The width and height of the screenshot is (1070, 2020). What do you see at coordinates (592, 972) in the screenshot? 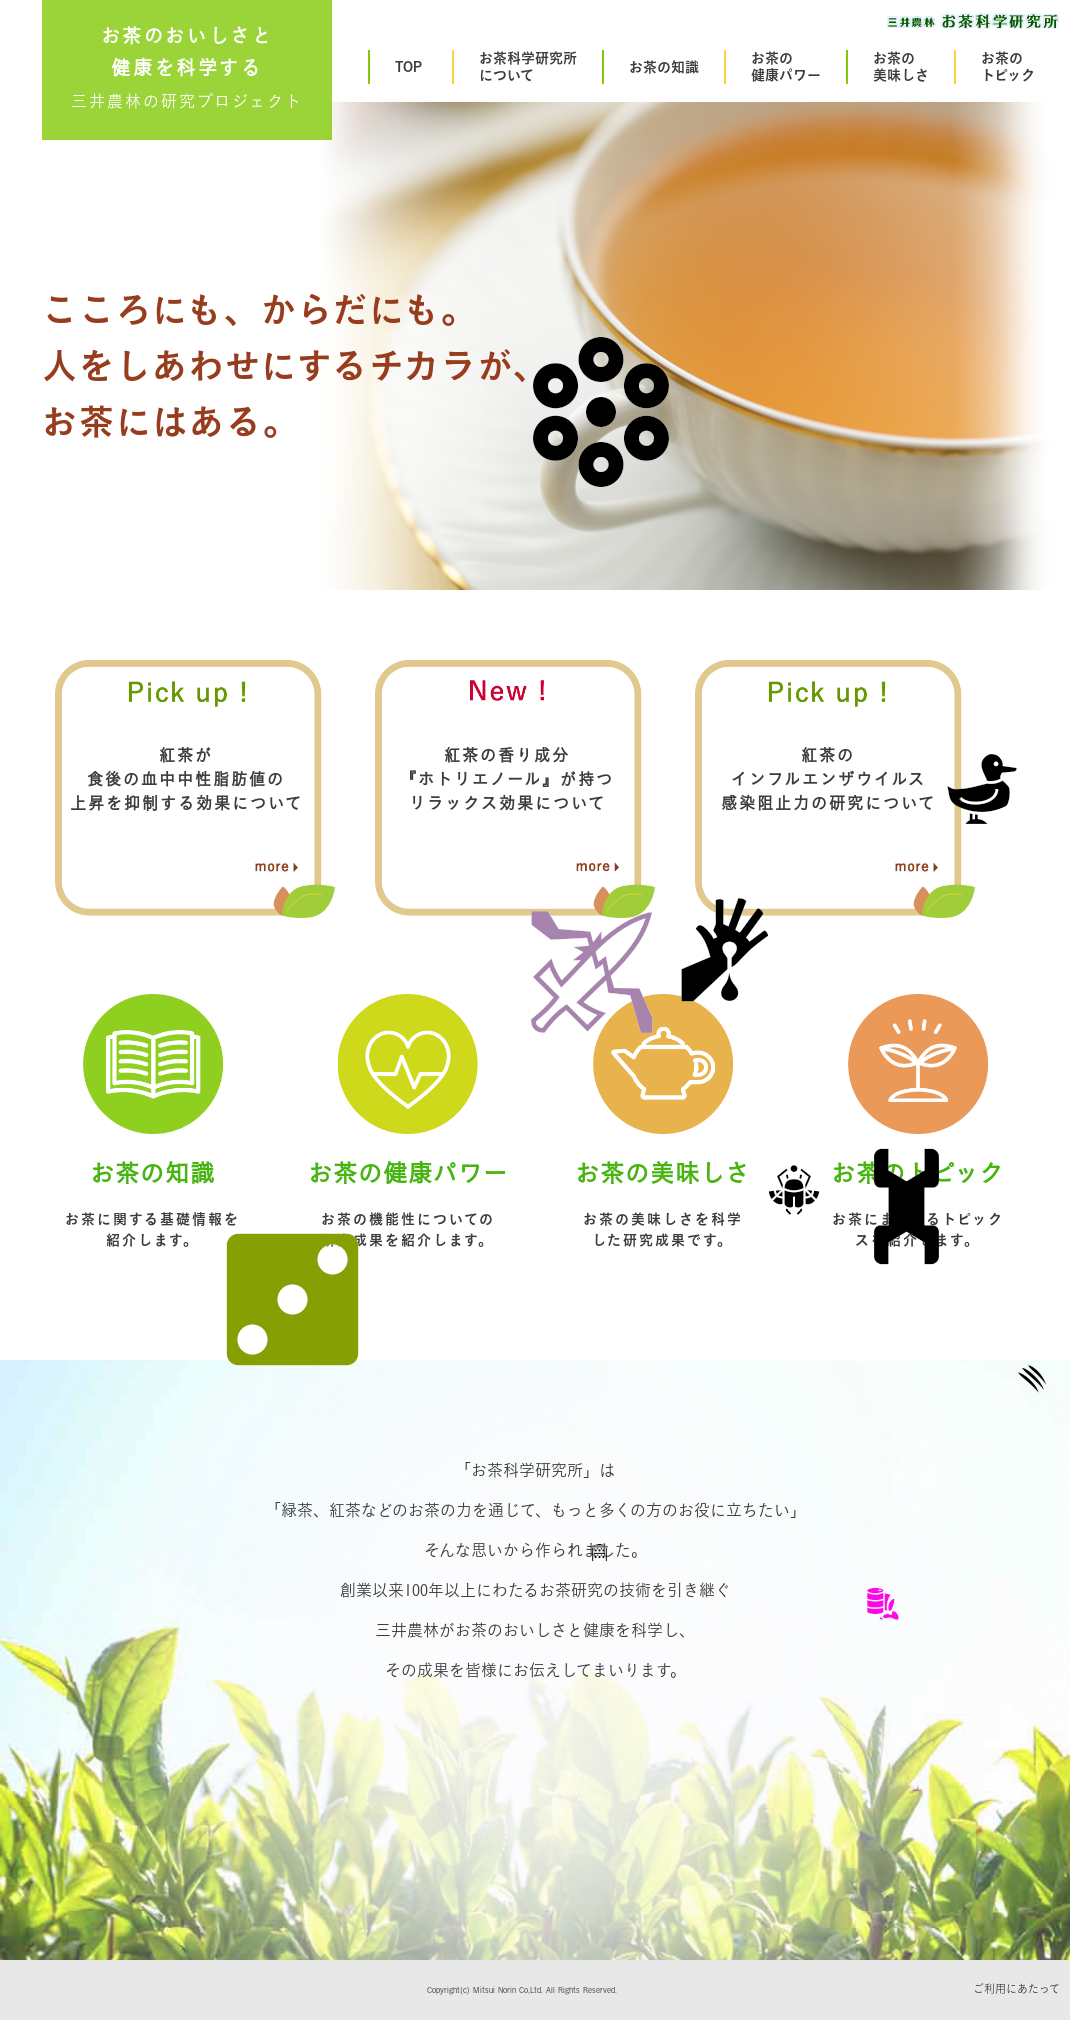
I see `equip a lightning-enchanted weapon` at bounding box center [592, 972].